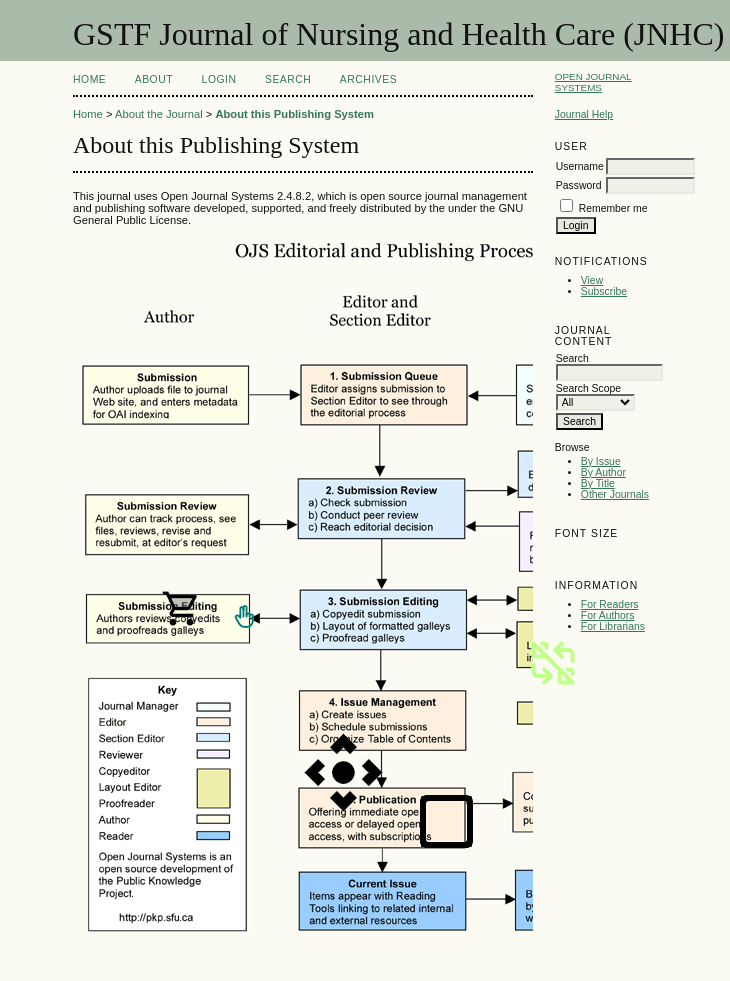 The height and width of the screenshot is (981, 730). What do you see at coordinates (553, 663) in the screenshot?
I see `shuffle or swap mode disabled` at bounding box center [553, 663].